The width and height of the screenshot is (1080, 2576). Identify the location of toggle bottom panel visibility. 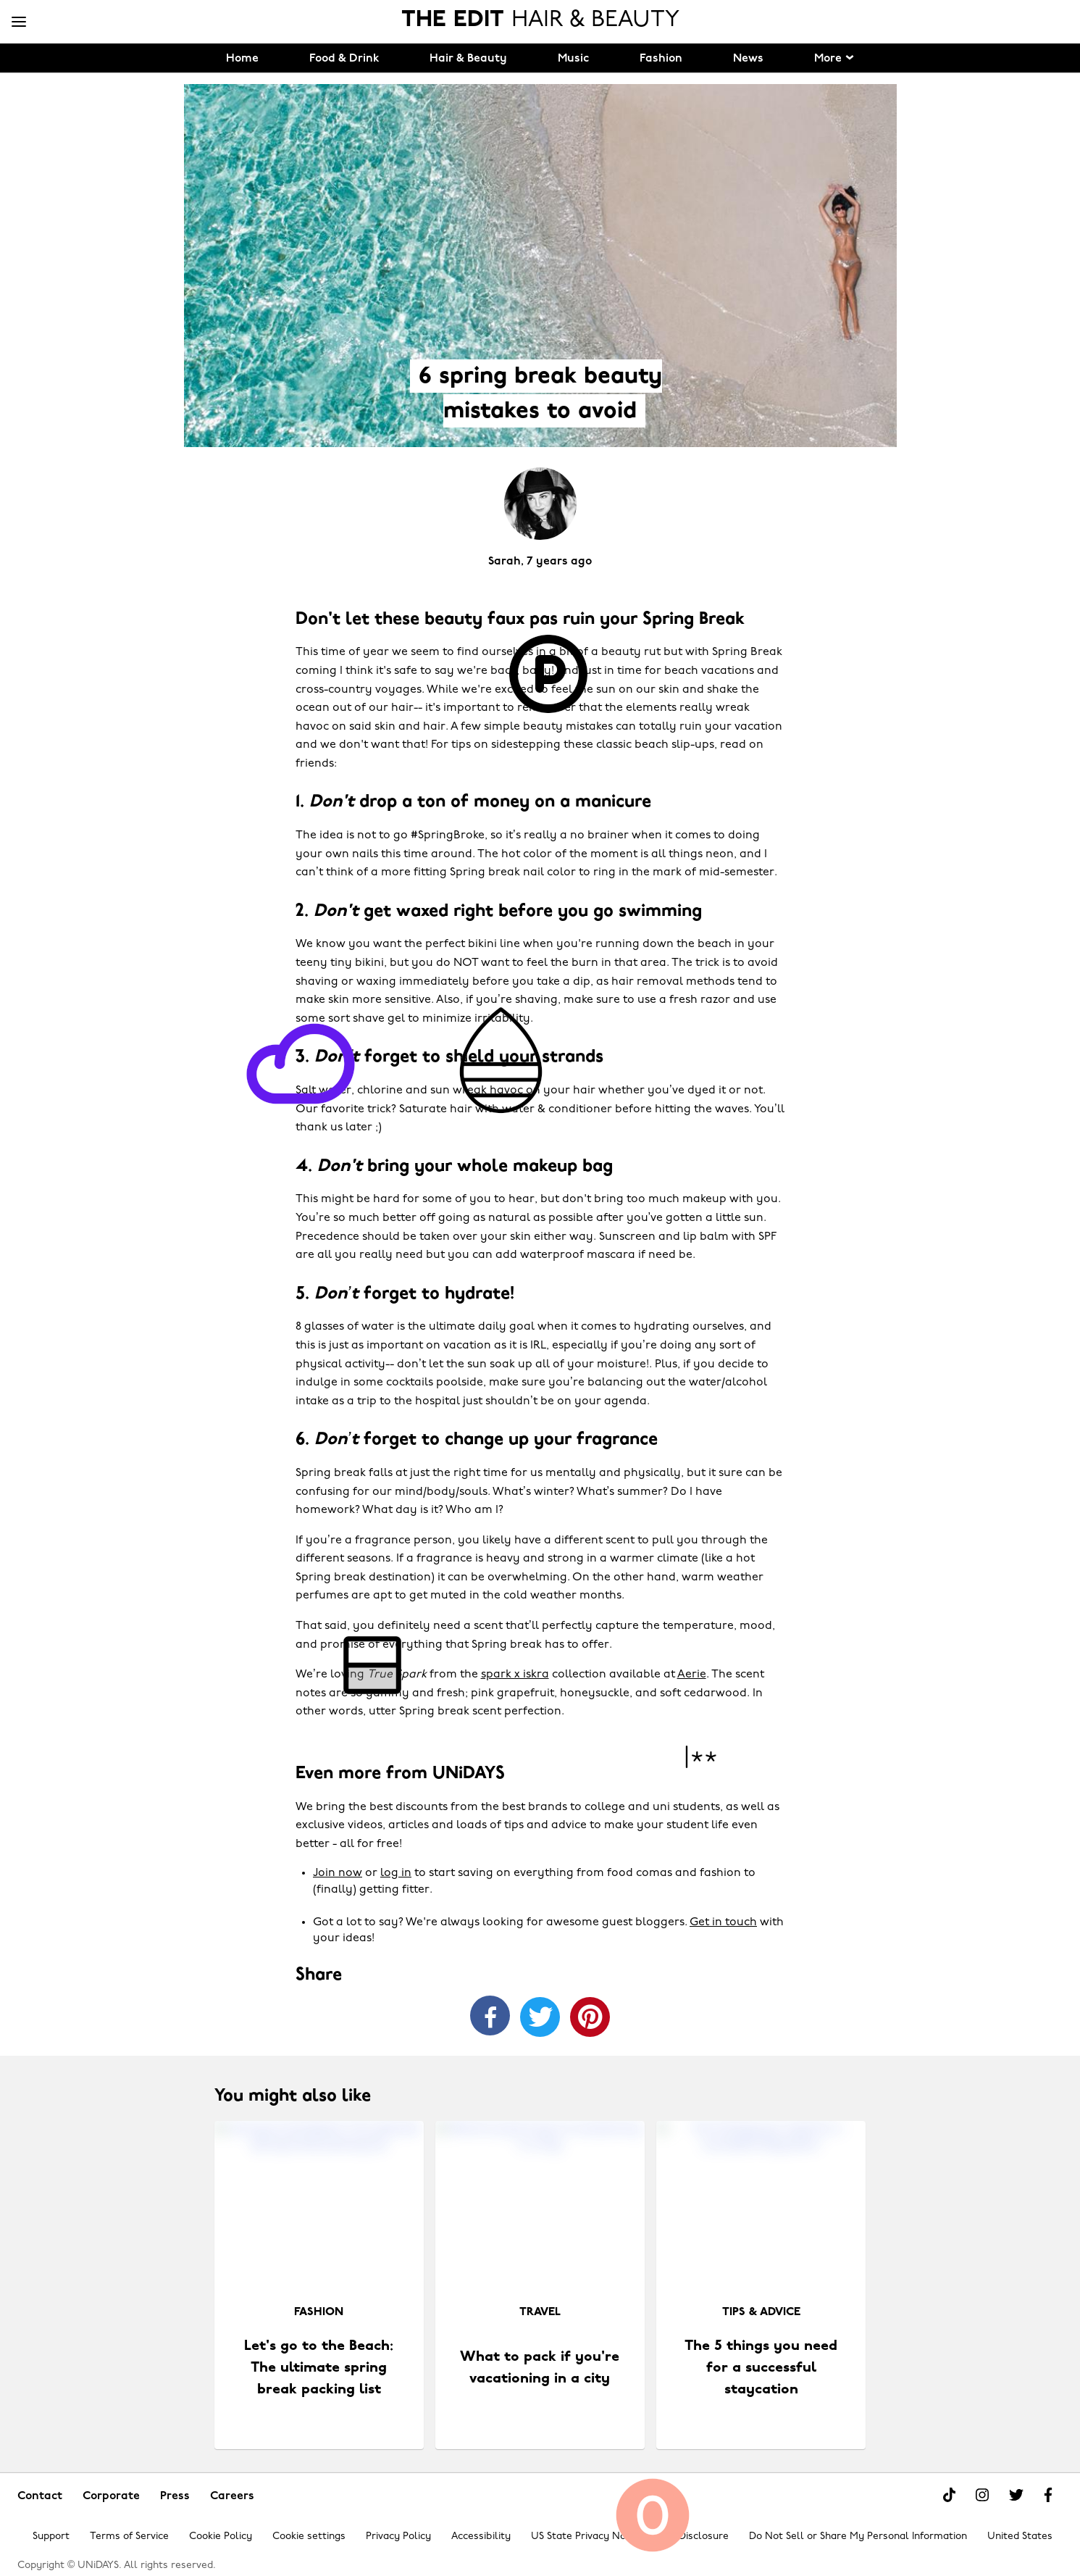
(372, 1665).